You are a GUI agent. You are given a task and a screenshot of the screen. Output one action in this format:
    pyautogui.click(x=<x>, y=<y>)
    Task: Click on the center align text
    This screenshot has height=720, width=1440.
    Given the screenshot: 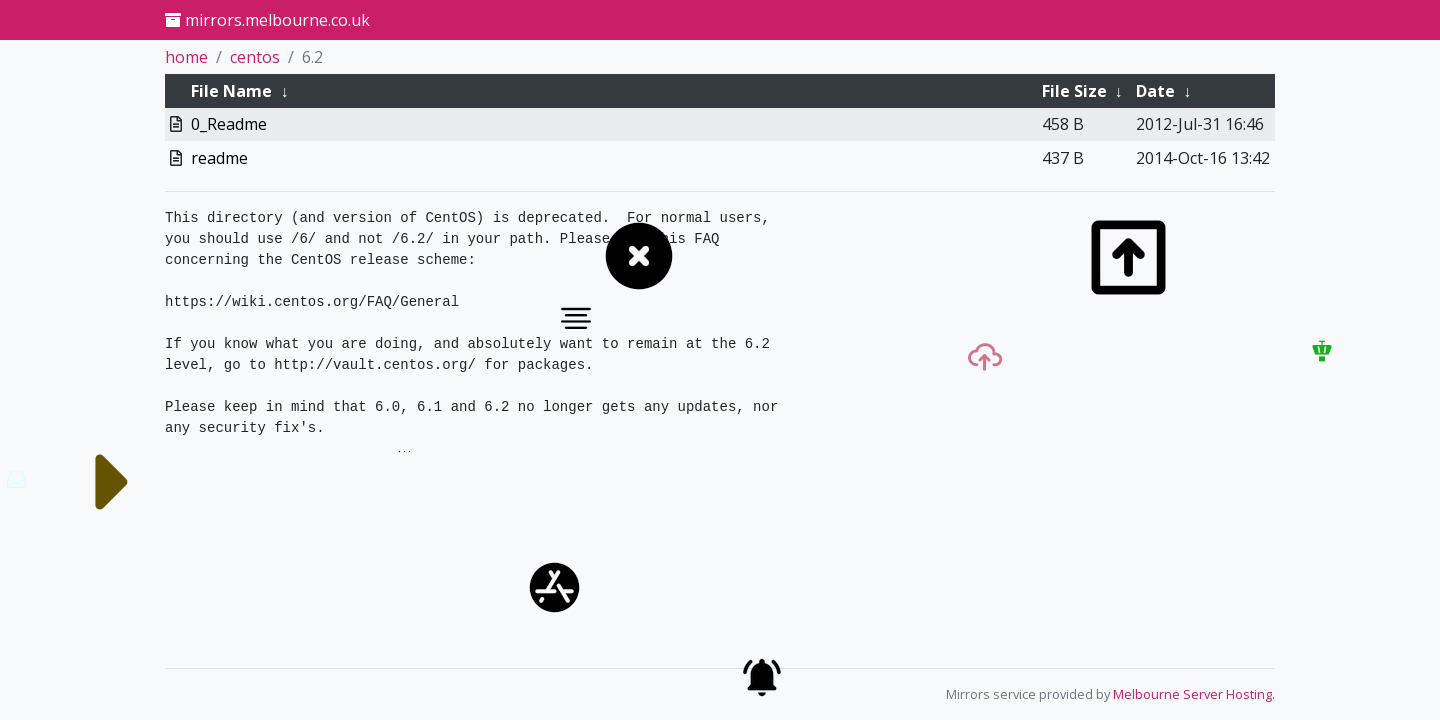 What is the action you would take?
    pyautogui.click(x=576, y=319)
    